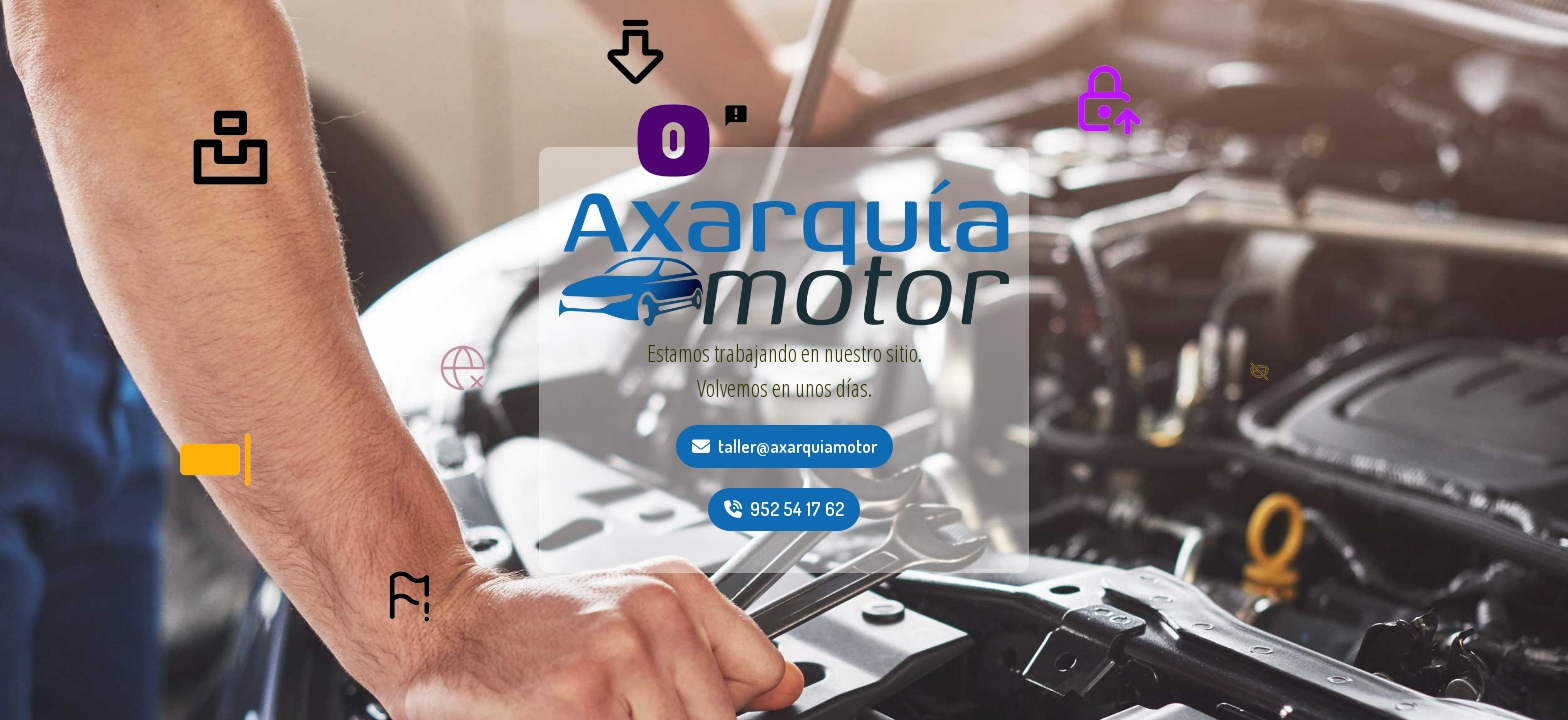  Describe the element at coordinates (409, 594) in the screenshot. I see `report or flag content with an urgent issue` at that location.